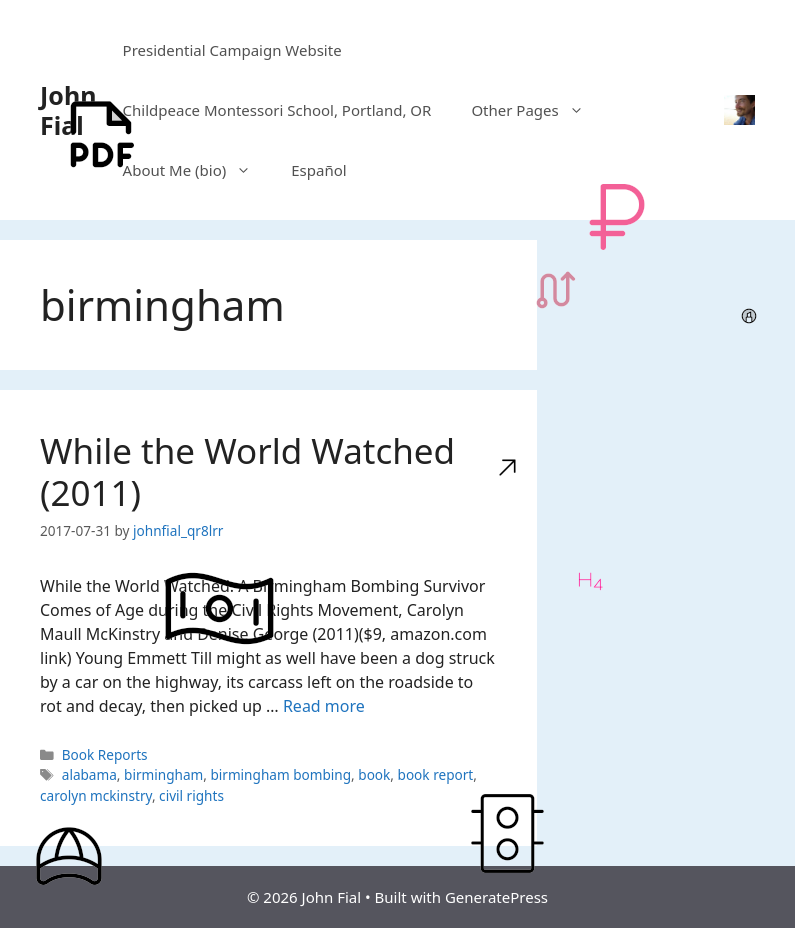 The height and width of the screenshot is (928, 795). Describe the element at coordinates (219, 608) in the screenshot. I see `view currency or payment options` at that location.